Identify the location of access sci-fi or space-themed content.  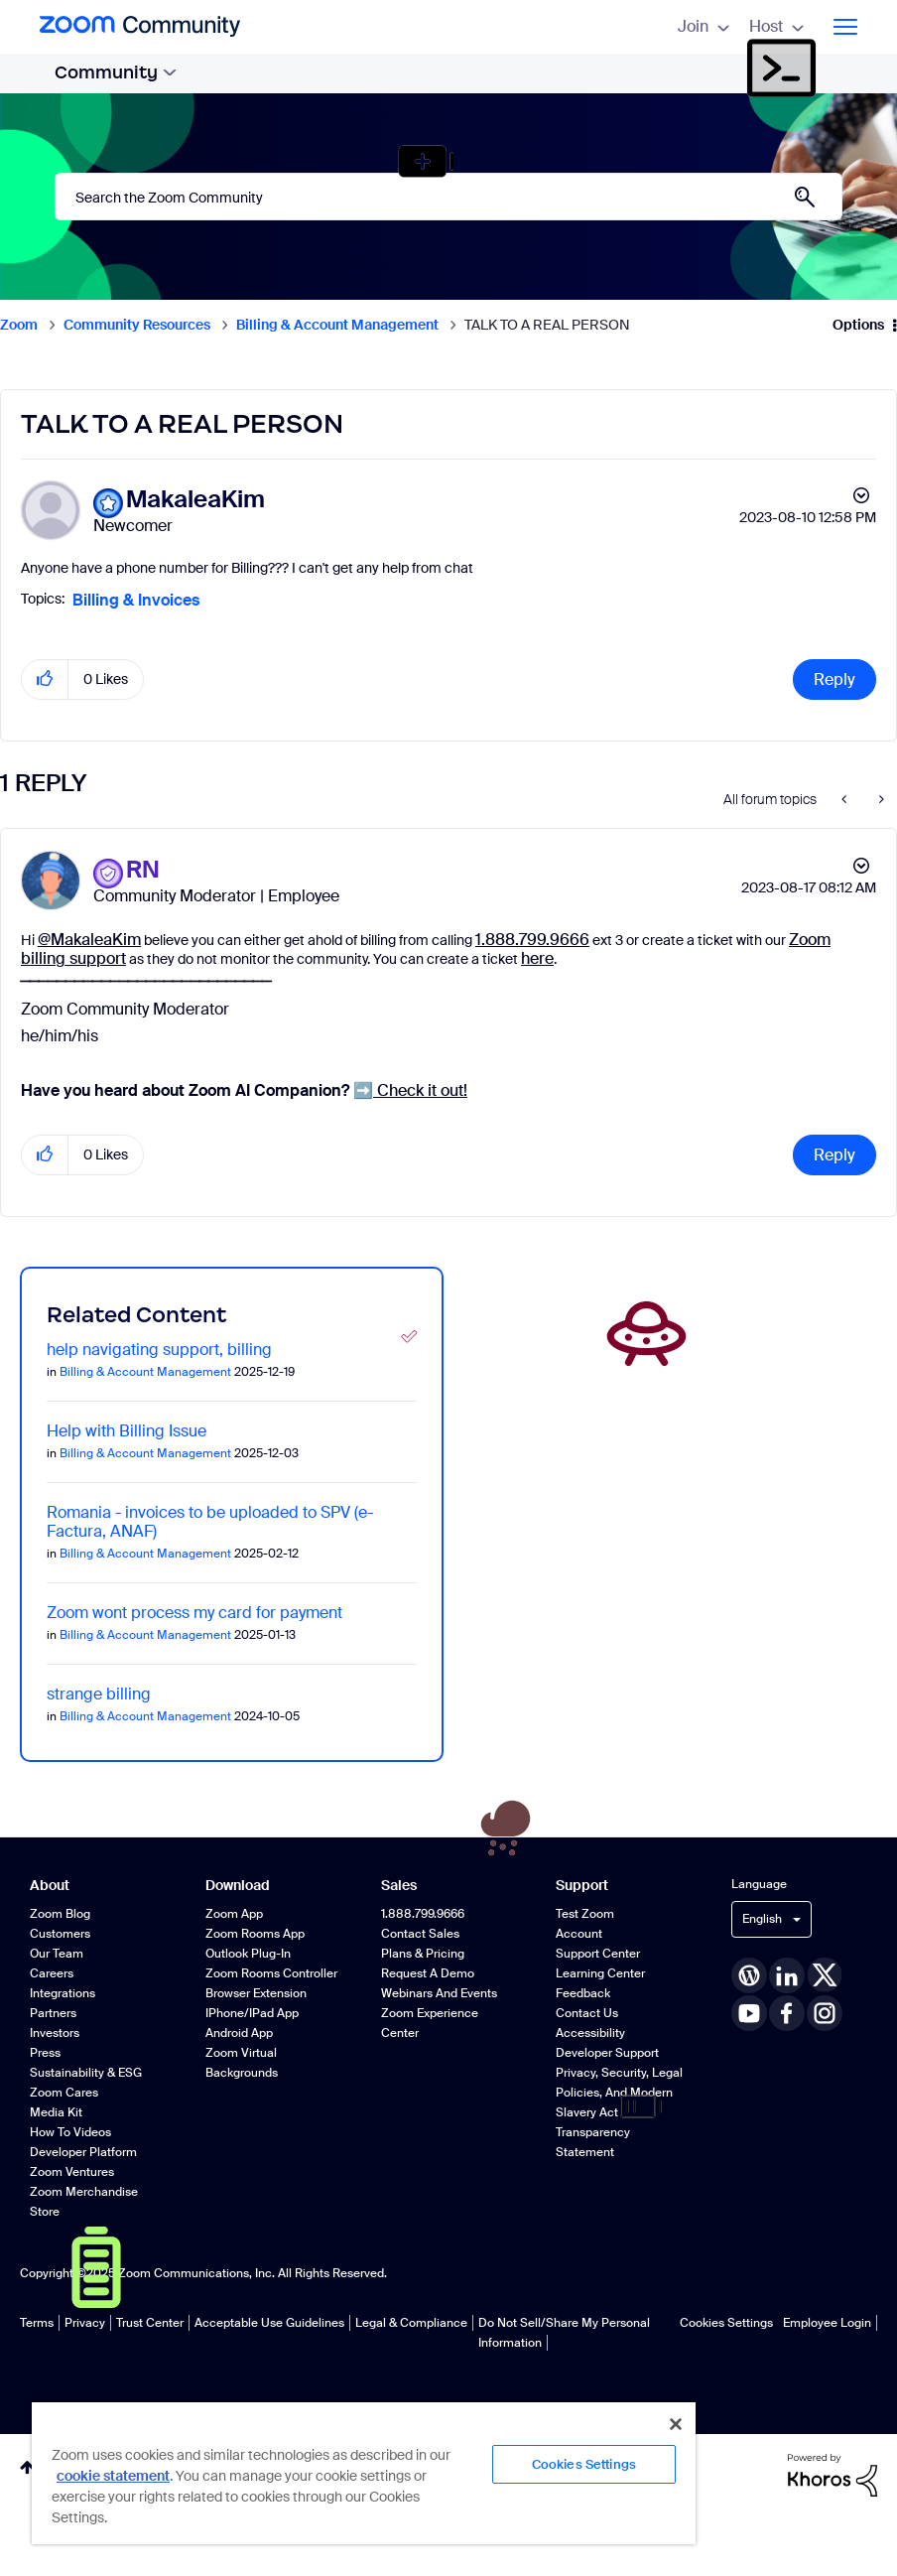
(646, 1333).